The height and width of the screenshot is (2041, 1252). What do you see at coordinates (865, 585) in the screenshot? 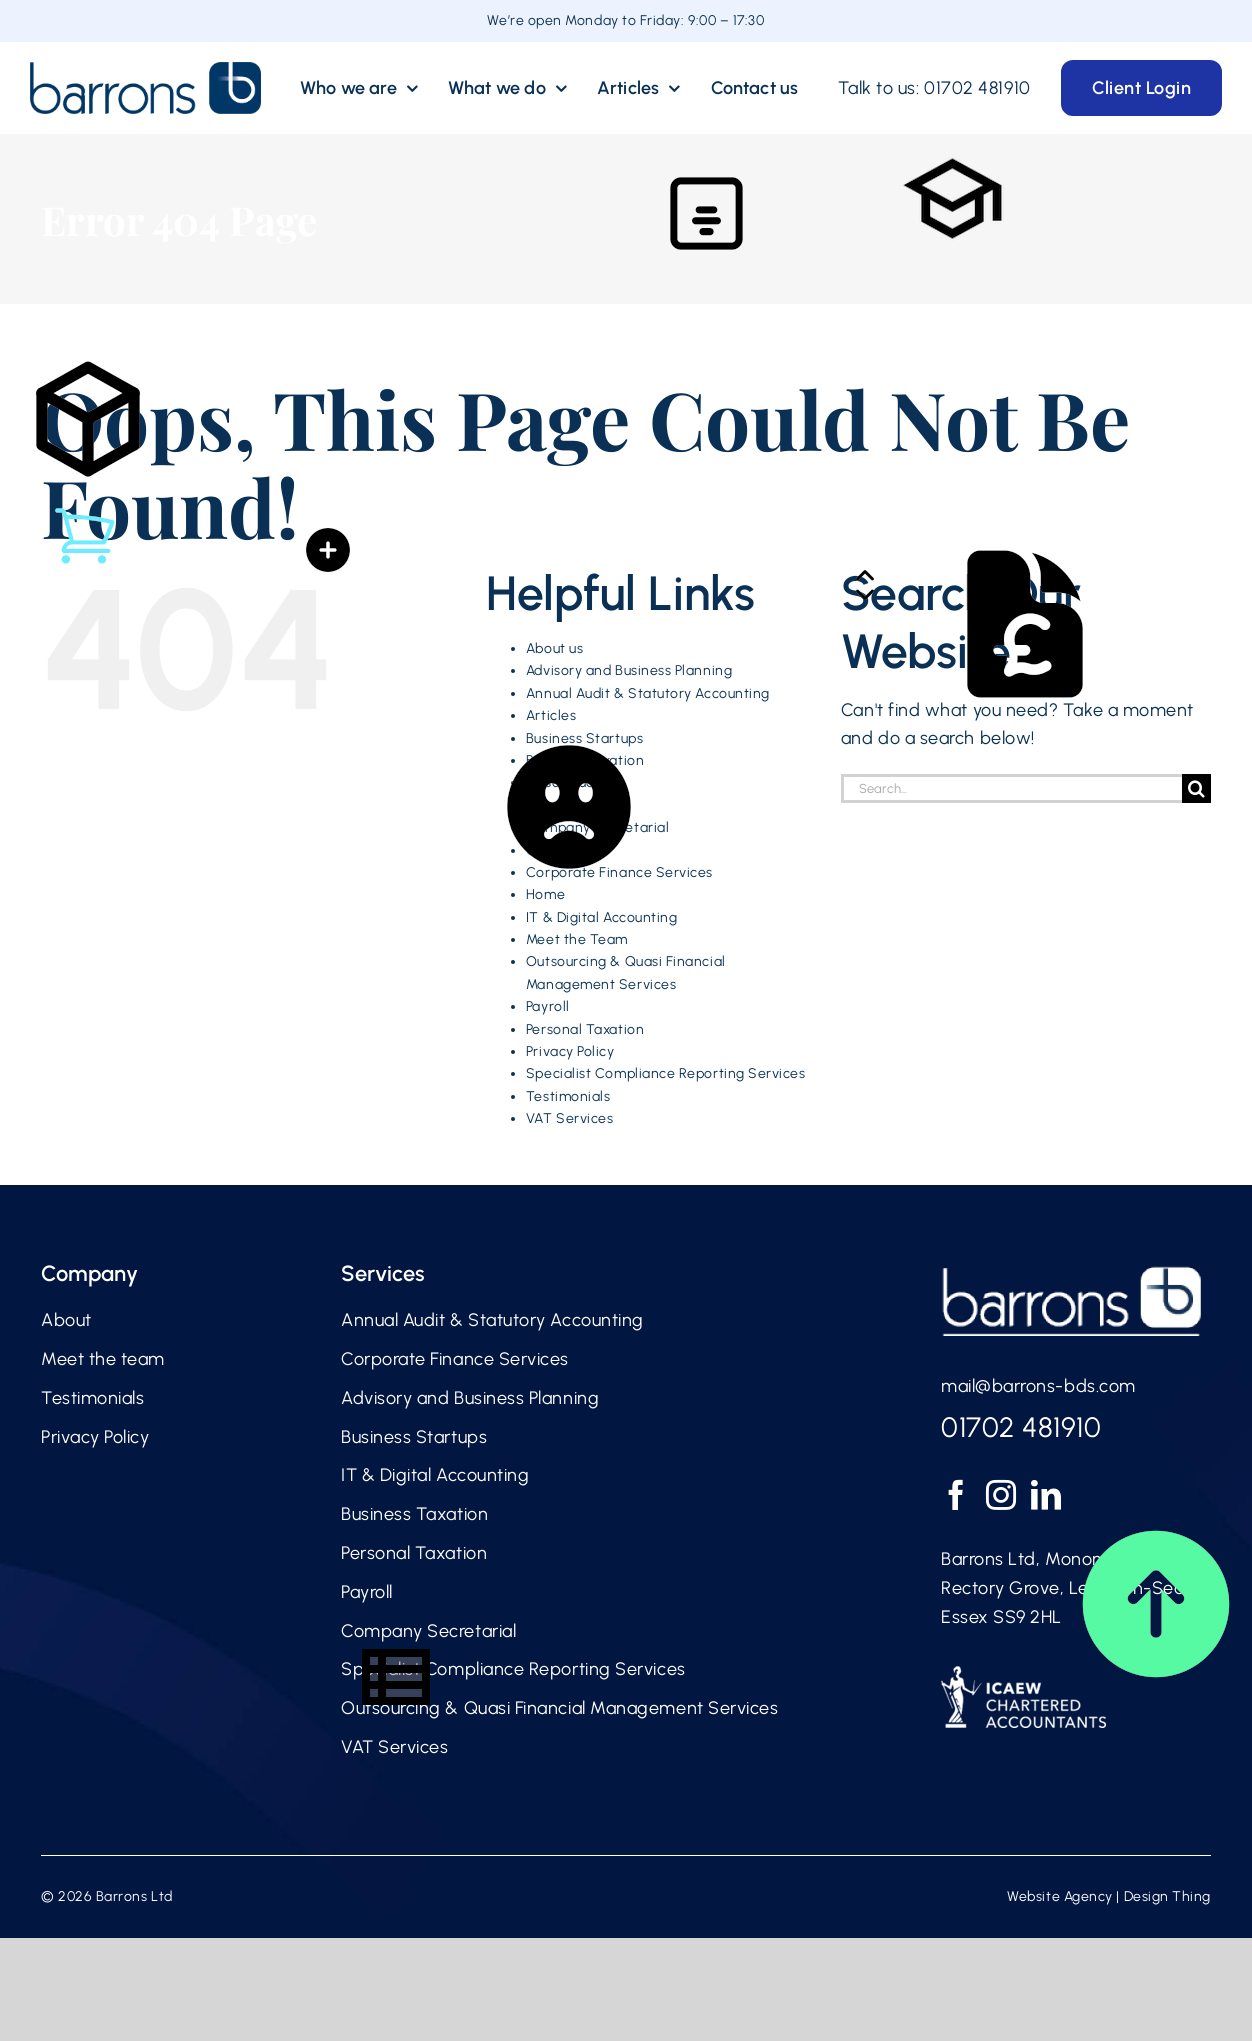
I see `expand or collapse a dropdown menu` at bounding box center [865, 585].